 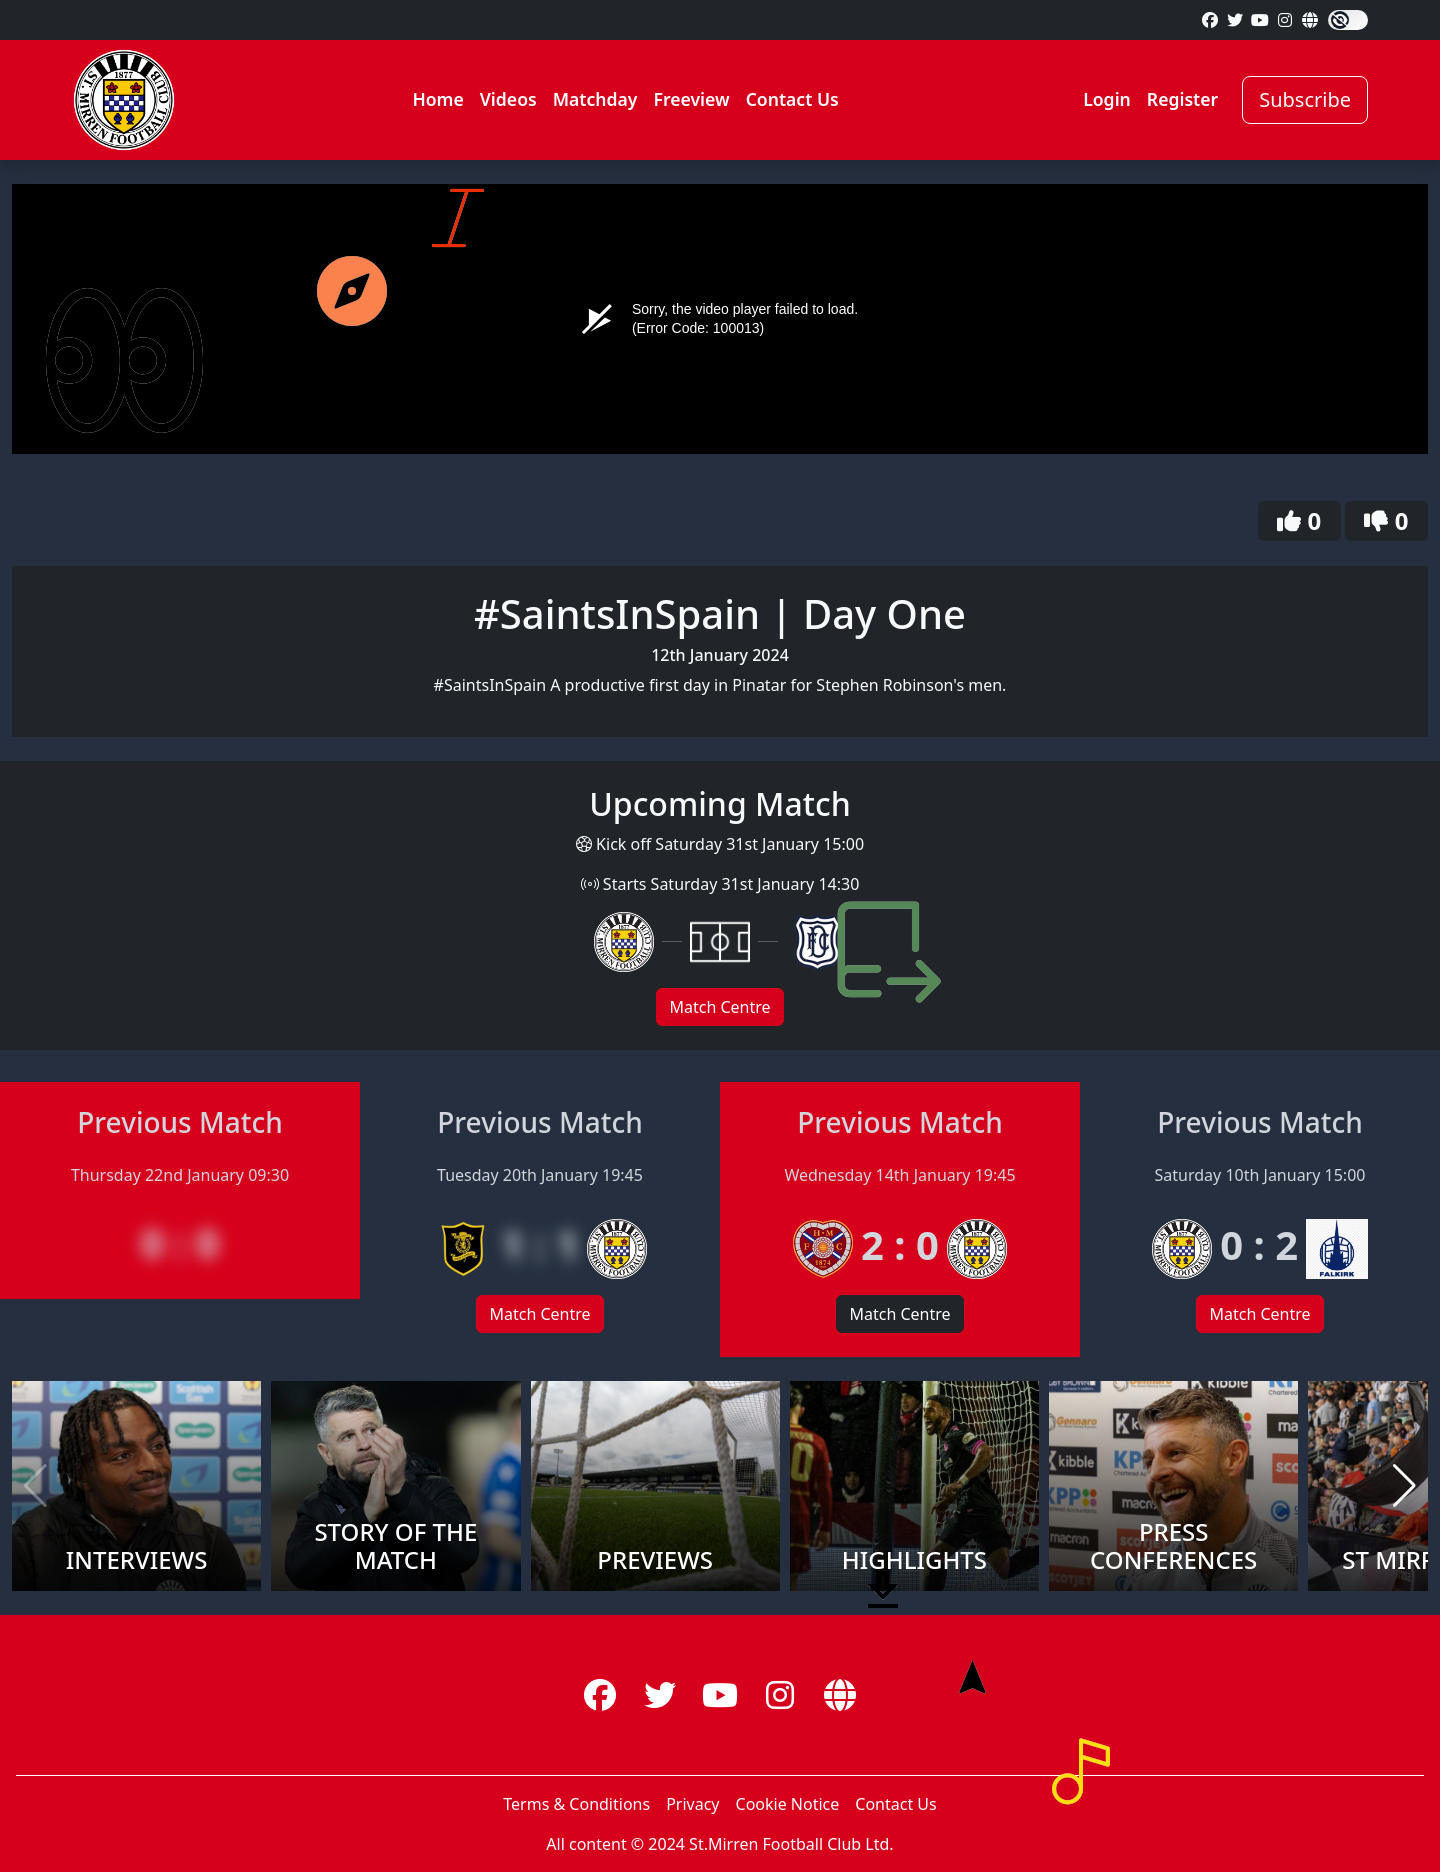 What do you see at coordinates (458, 218) in the screenshot?
I see `apply italic formatting to selected text` at bounding box center [458, 218].